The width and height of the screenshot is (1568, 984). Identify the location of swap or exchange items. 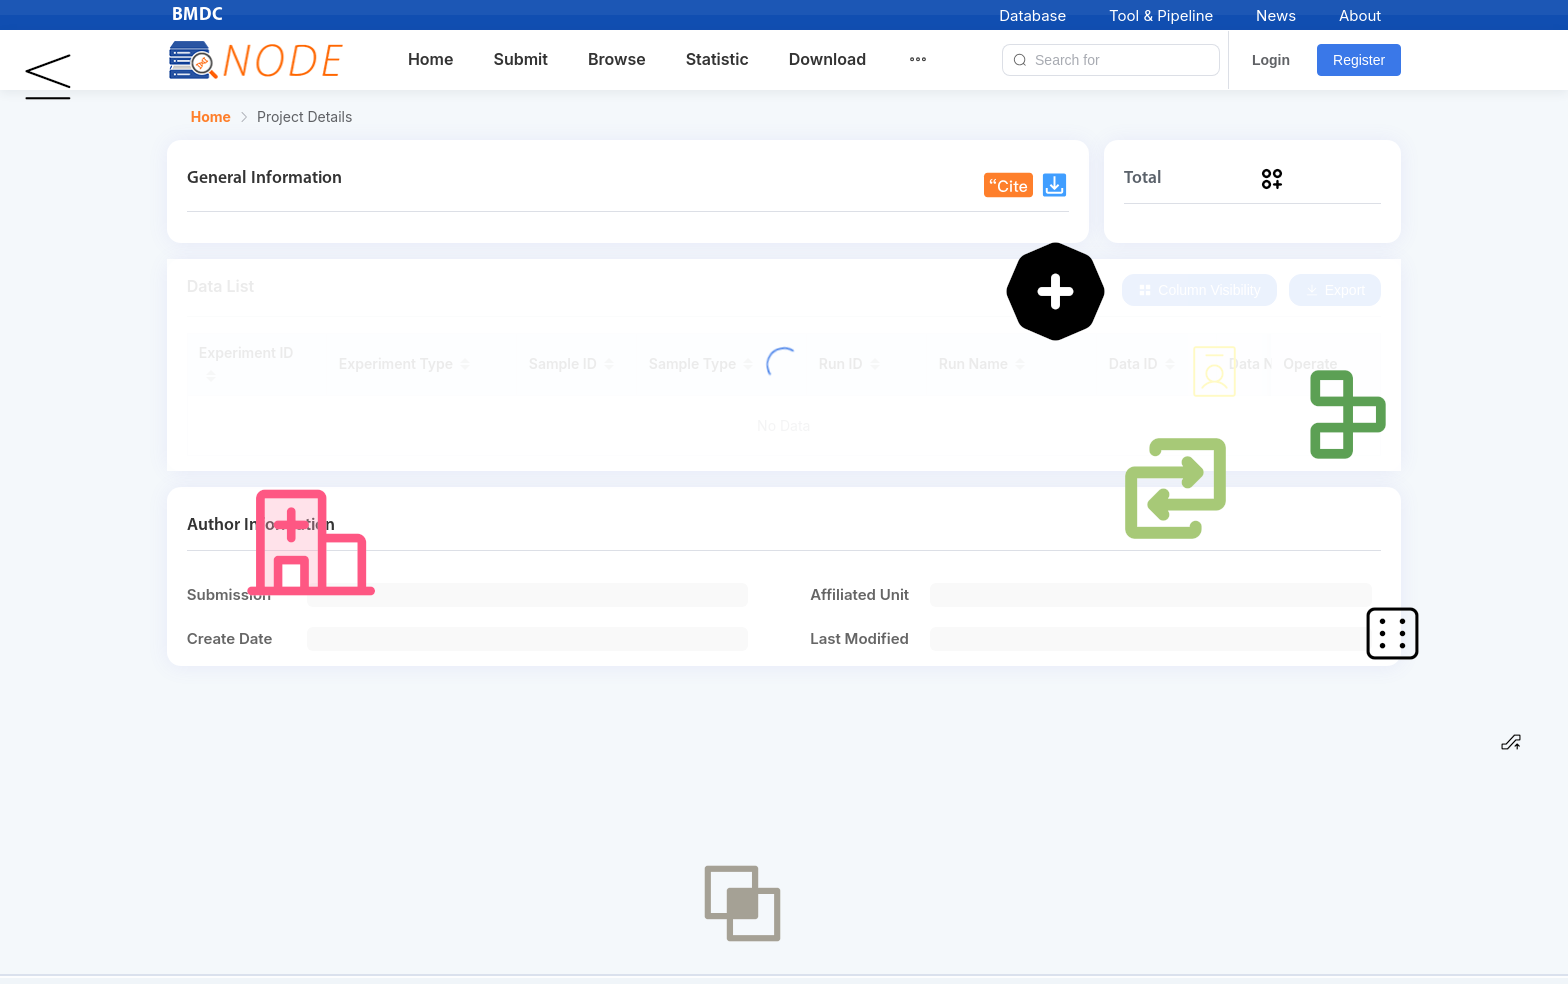
(1175, 488).